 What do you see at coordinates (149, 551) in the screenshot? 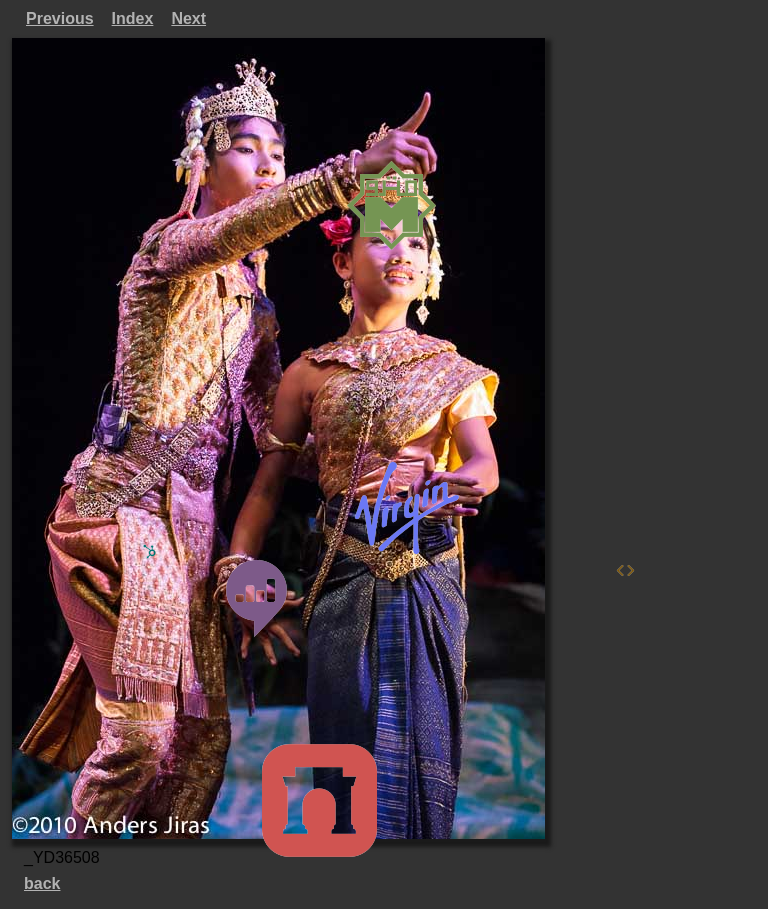
I see `open HubSpot integration` at bounding box center [149, 551].